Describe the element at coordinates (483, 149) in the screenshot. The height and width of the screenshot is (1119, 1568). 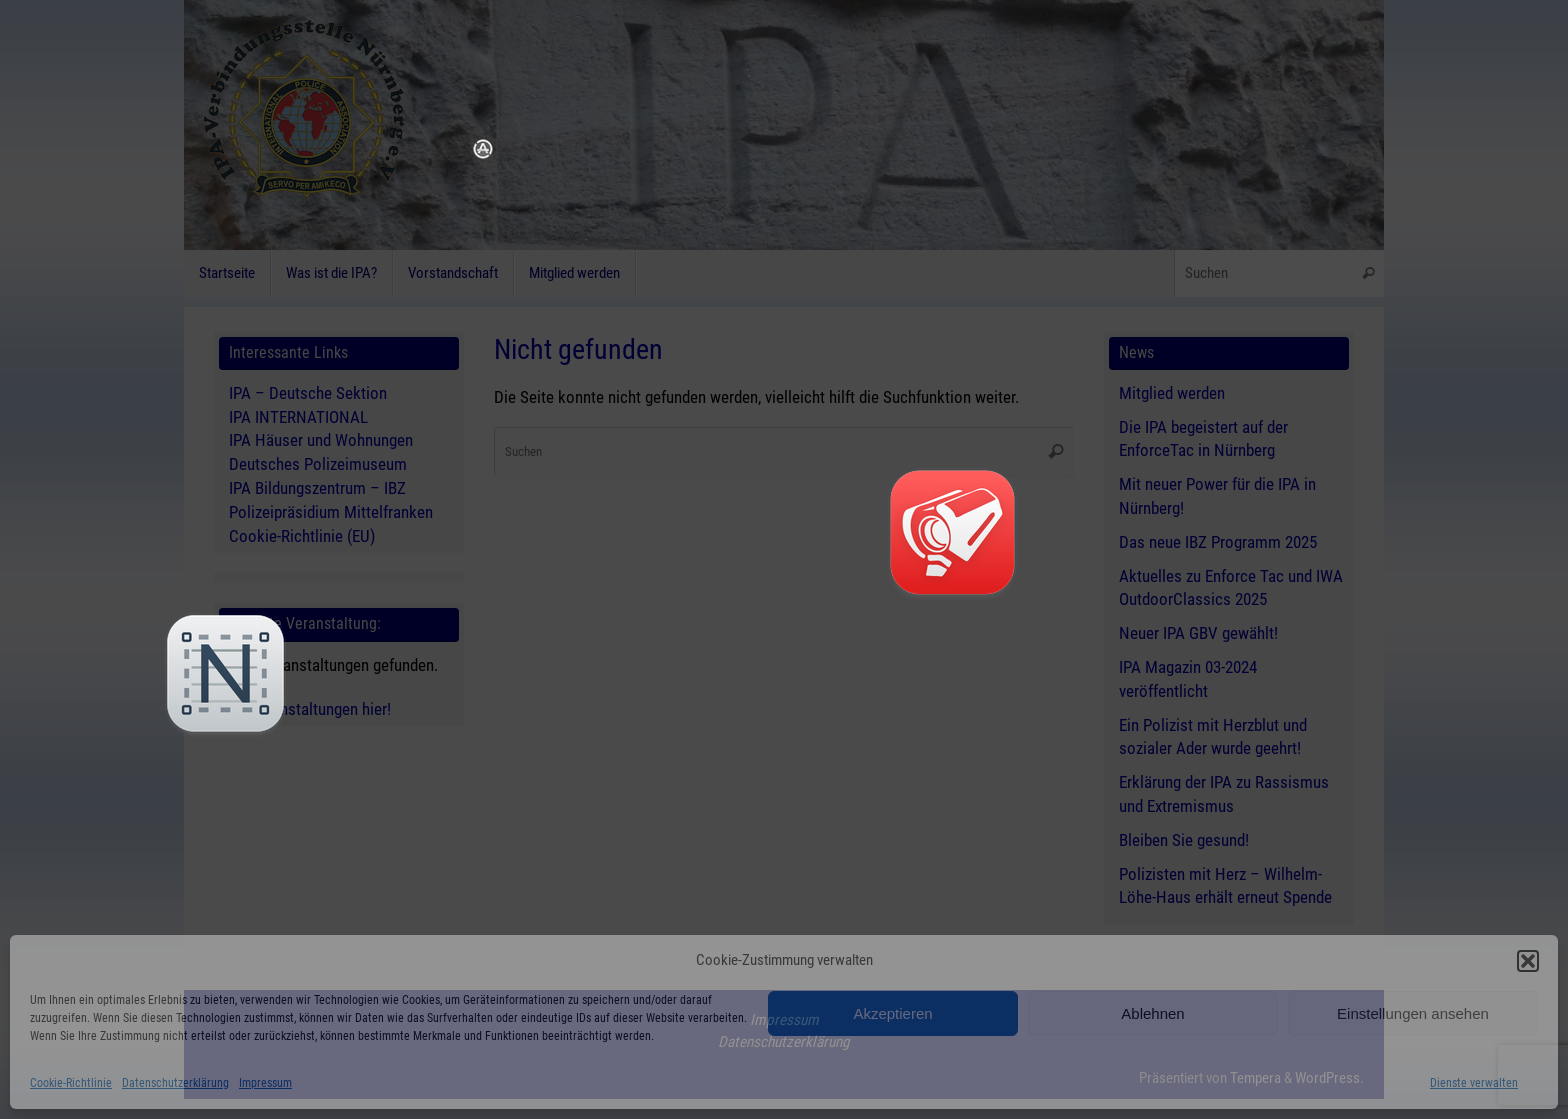
I see `check for available system updates` at that location.